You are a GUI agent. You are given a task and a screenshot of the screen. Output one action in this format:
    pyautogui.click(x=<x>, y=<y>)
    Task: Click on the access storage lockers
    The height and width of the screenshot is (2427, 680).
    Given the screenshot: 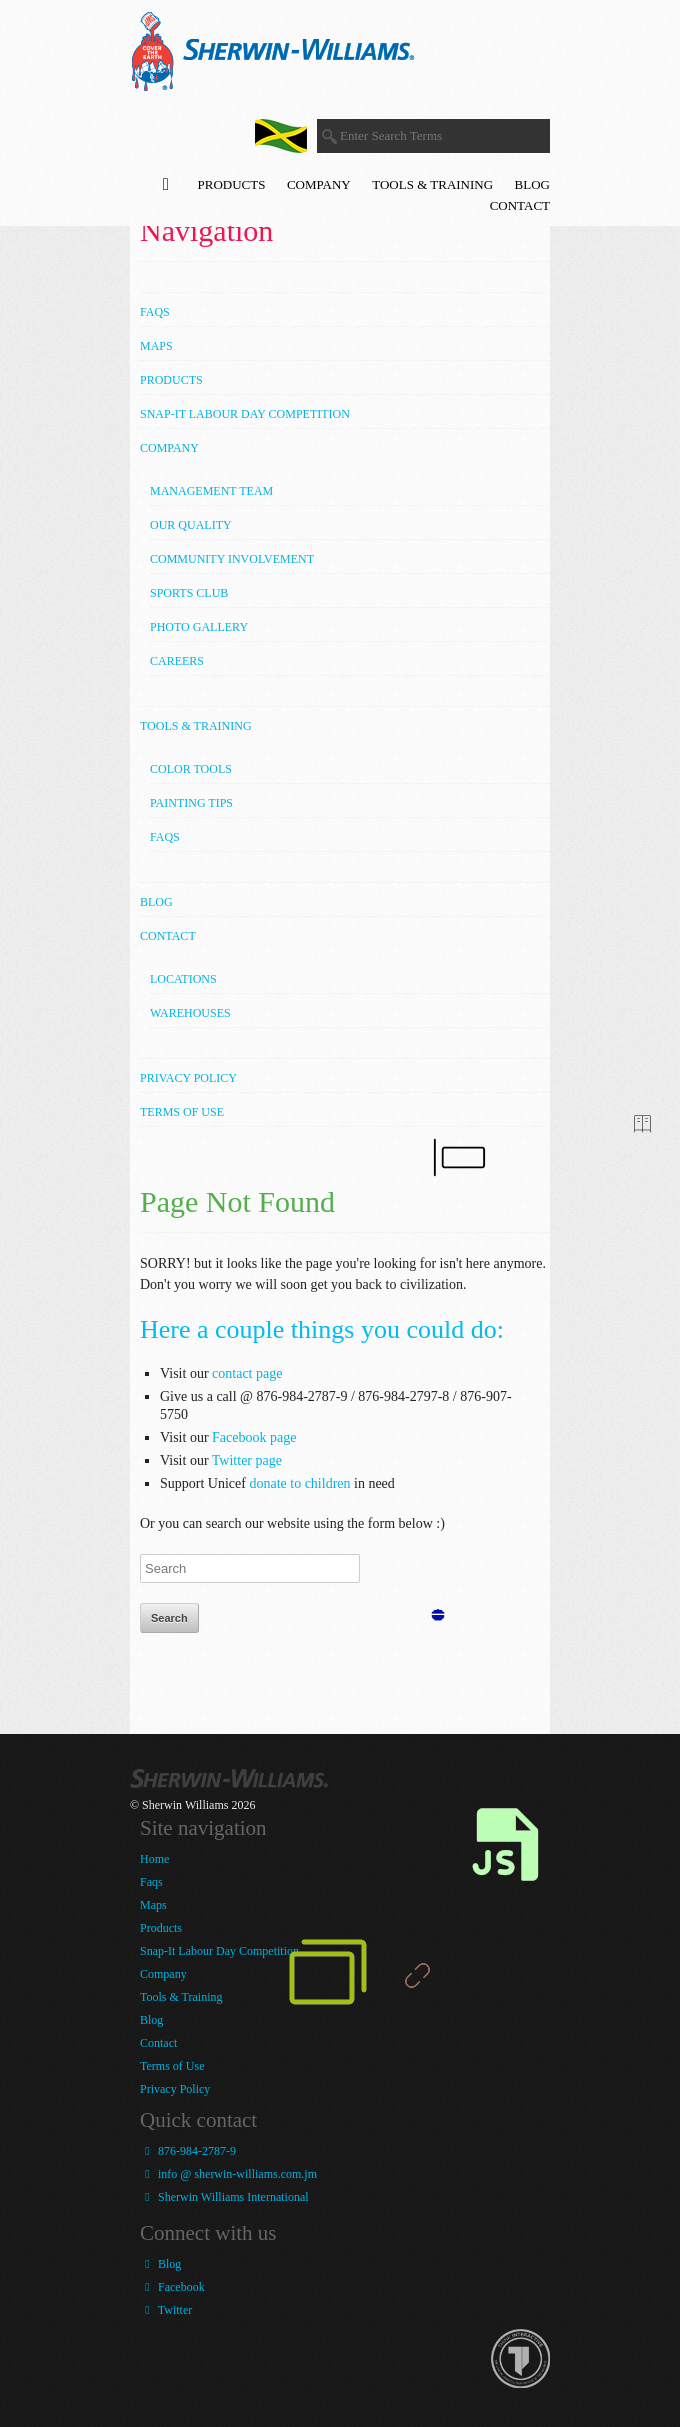 What is the action you would take?
    pyautogui.click(x=642, y=1123)
    